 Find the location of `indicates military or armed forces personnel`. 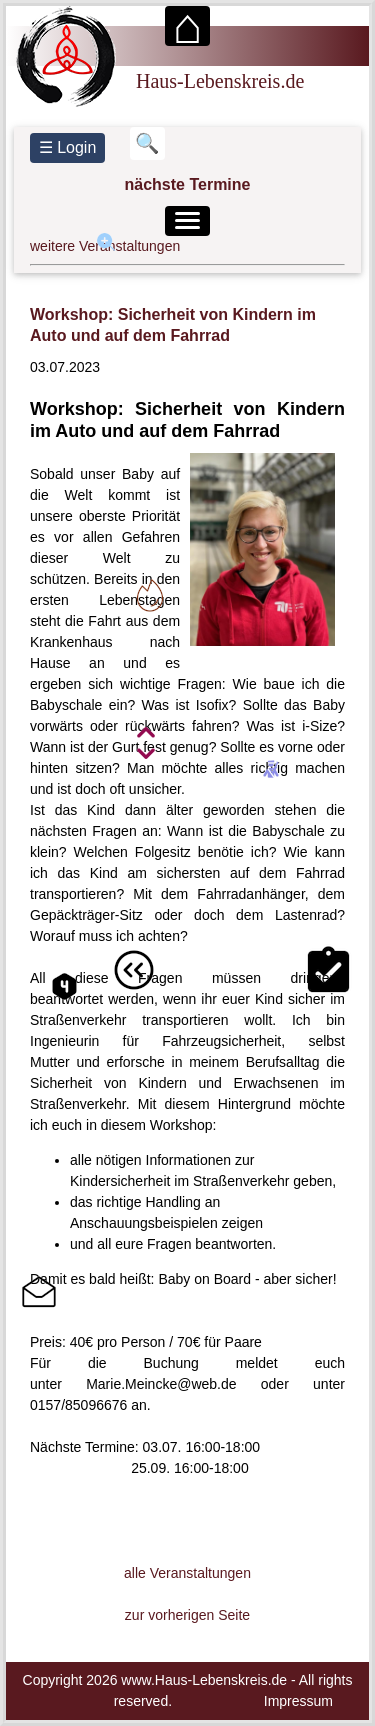

indicates military or armed forces personnel is located at coordinates (271, 769).